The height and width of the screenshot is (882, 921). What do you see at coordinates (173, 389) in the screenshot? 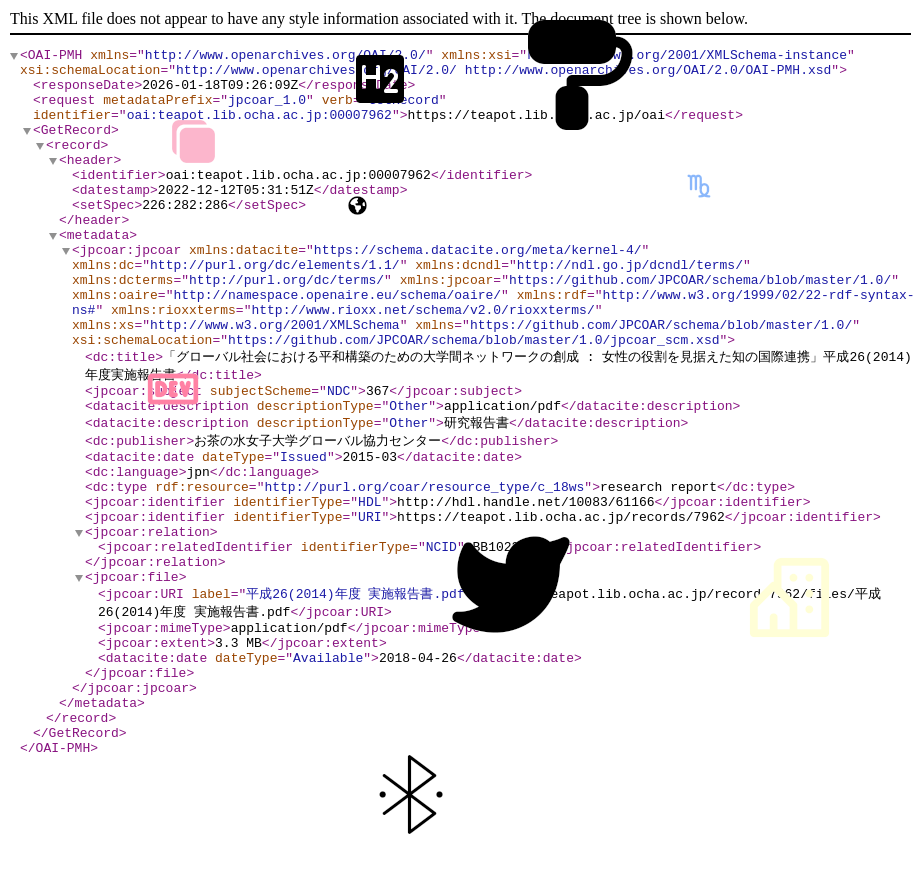
I see `link to dev.to profile or account` at bounding box center [173, 389].